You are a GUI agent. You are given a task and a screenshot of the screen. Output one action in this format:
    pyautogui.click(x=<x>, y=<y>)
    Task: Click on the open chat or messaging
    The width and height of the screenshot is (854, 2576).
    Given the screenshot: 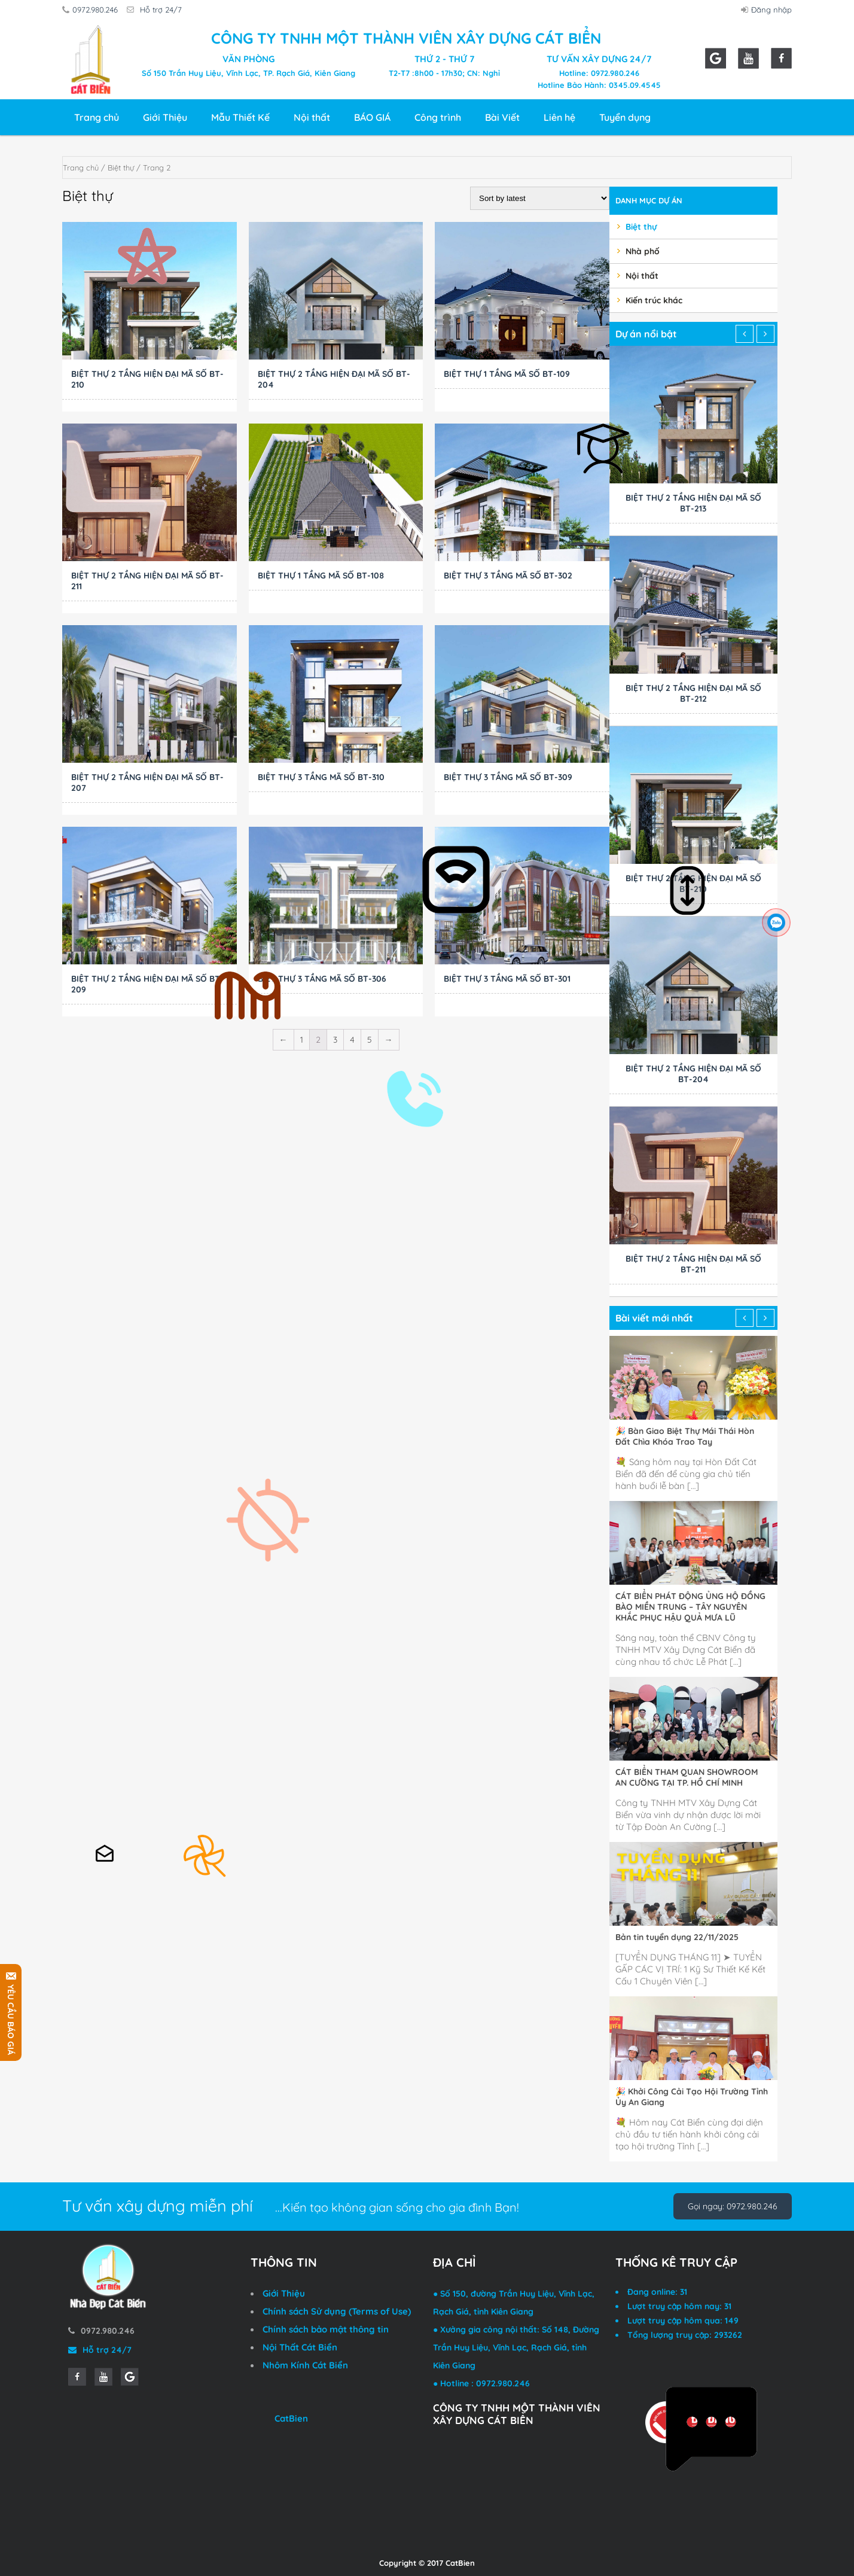 What is the action you would take?
    pyautogui.click(x=711, y=2422)
    